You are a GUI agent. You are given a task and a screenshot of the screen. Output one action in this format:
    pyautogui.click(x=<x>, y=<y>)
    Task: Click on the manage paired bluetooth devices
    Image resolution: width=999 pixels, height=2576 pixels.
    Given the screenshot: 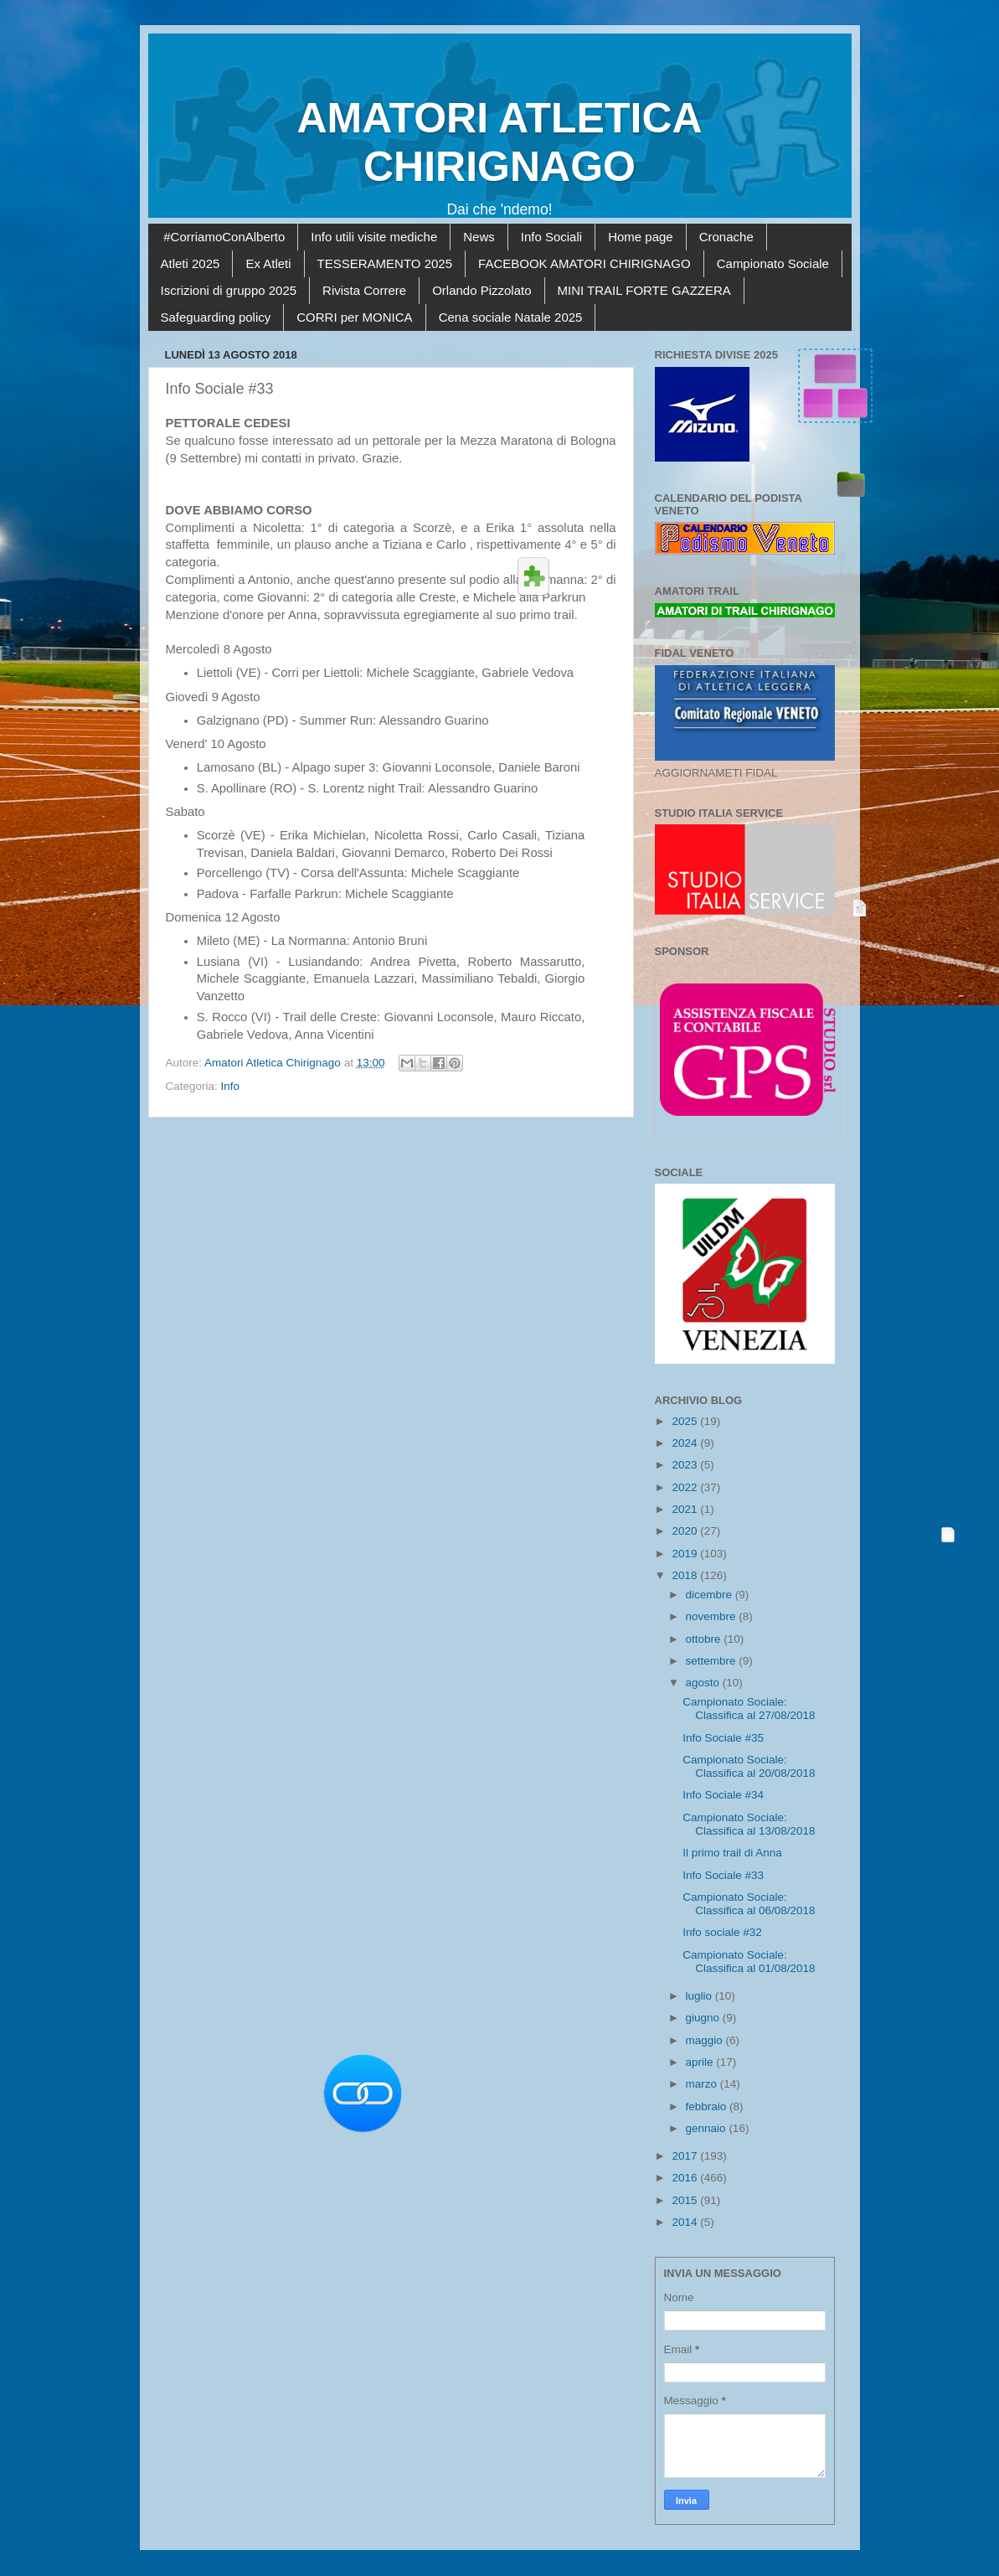 What is the action you would take?
    pyautogui.click(x=363, y=2093)
    